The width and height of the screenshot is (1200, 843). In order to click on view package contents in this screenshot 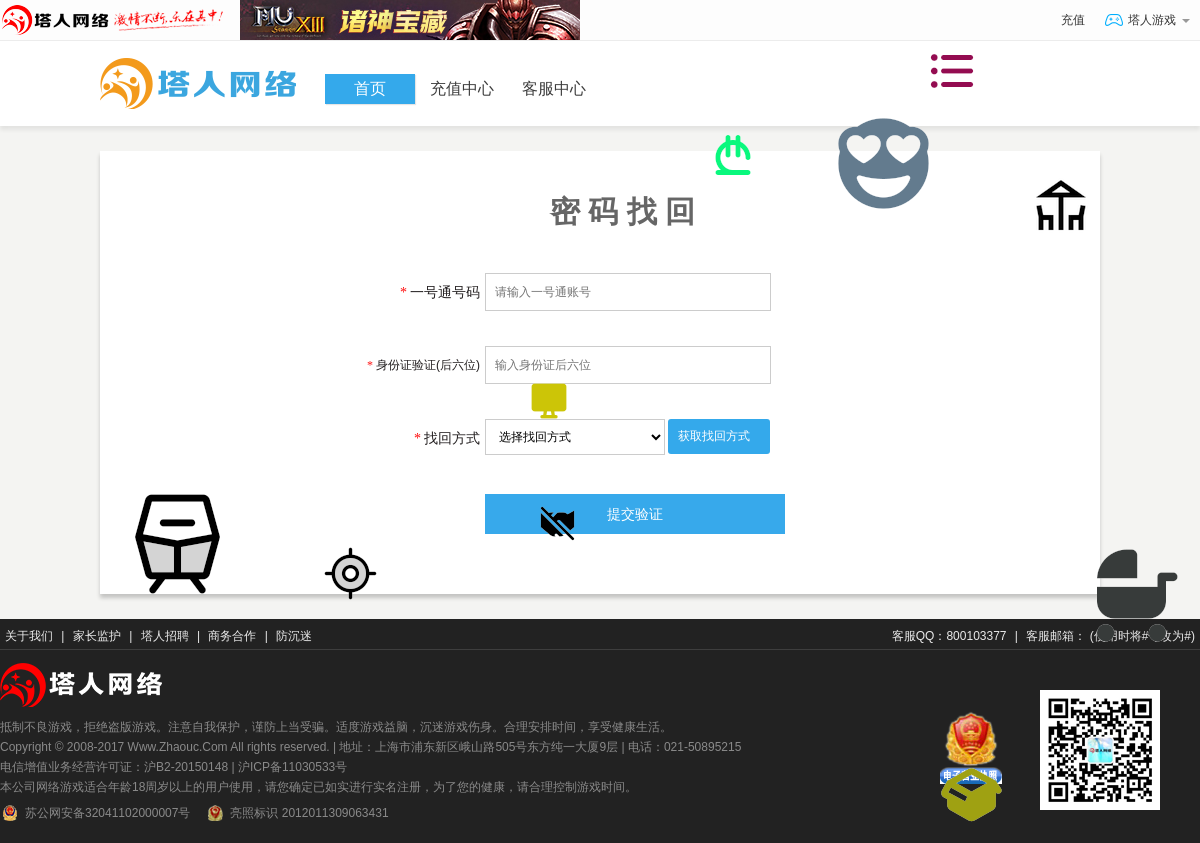, I will do `click(971, 794)`.